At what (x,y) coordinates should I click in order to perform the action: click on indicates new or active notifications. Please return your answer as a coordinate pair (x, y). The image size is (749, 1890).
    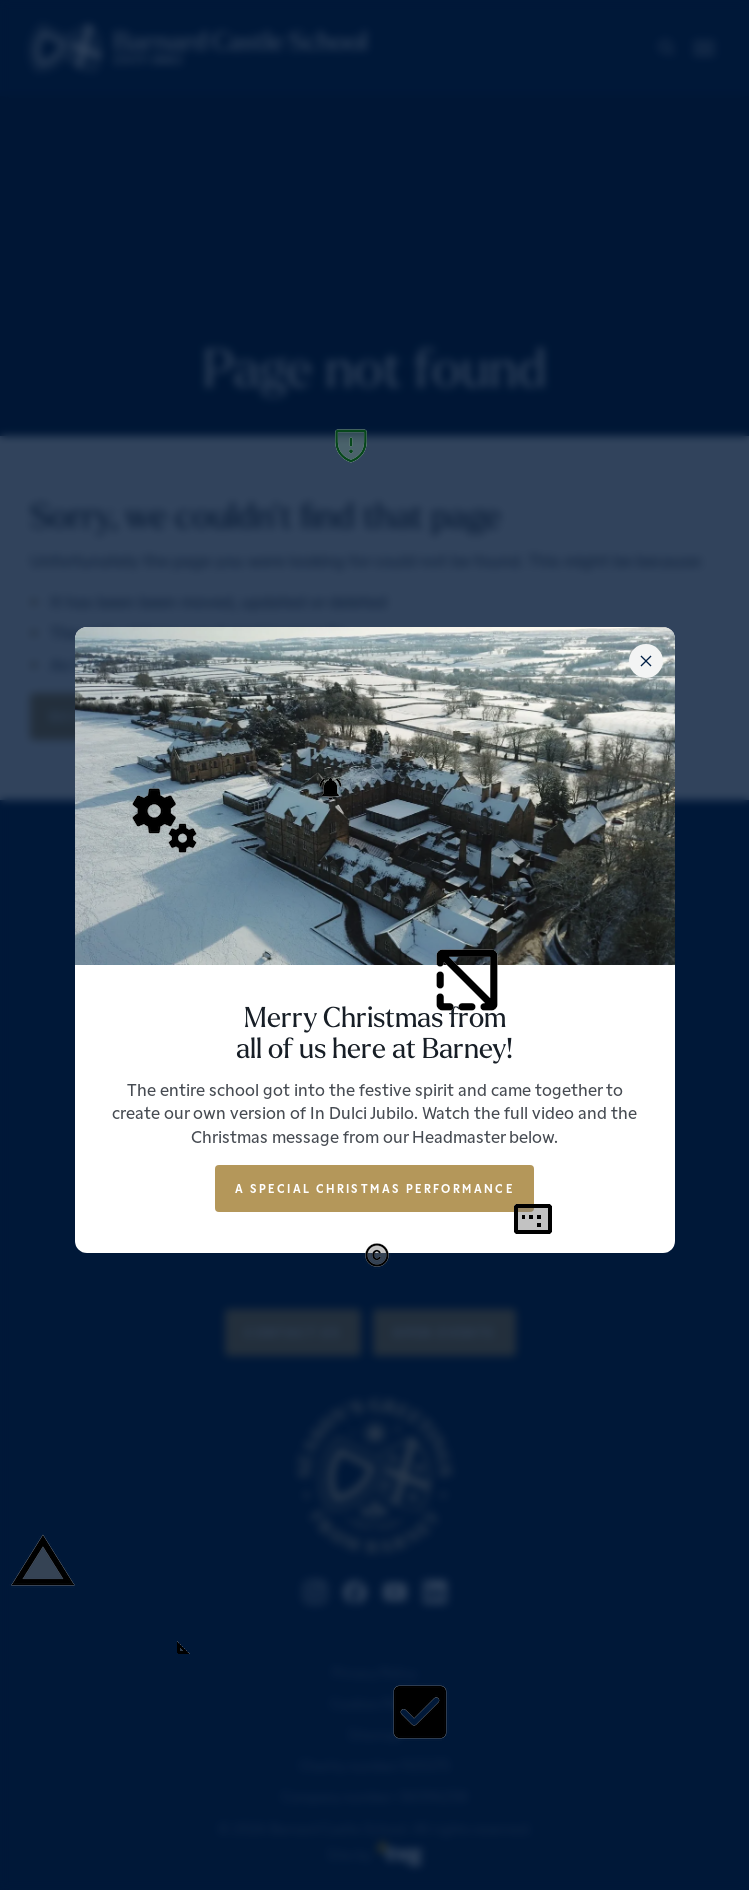
    Looking at the image, I should click on (330, 788).